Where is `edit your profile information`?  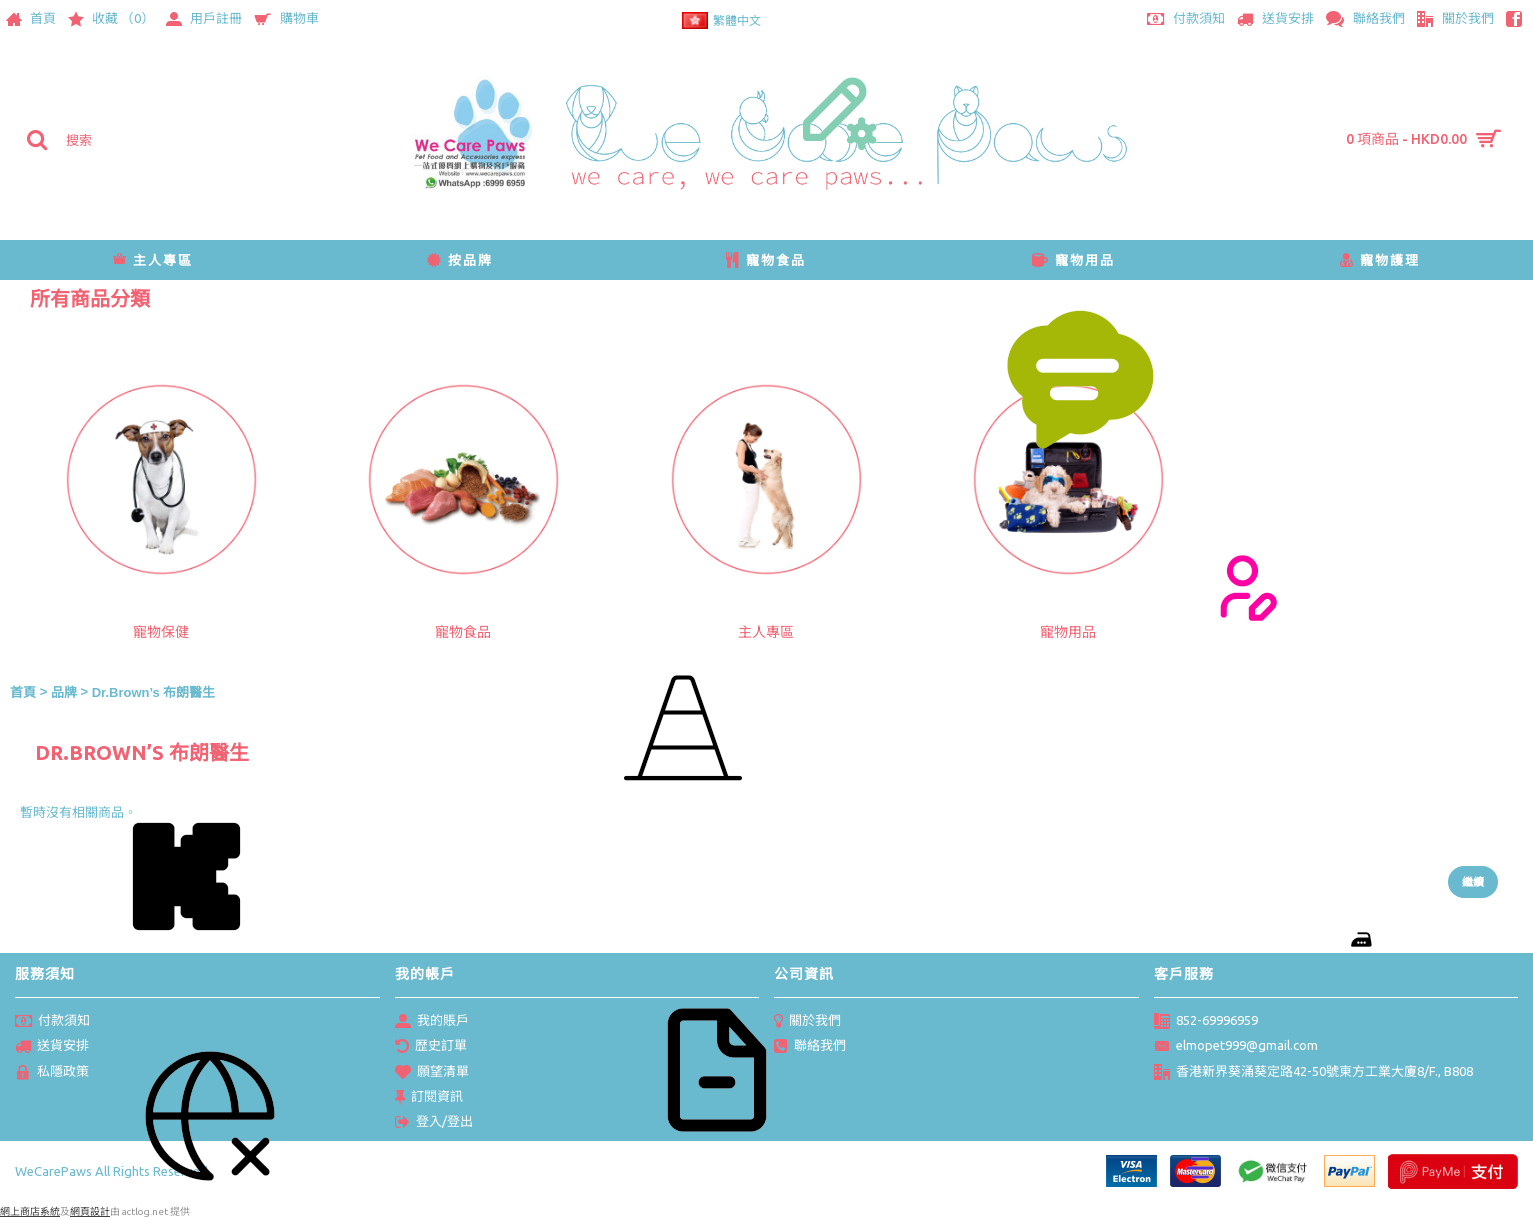 edit your profile information is located at coordinates (1242, 586).